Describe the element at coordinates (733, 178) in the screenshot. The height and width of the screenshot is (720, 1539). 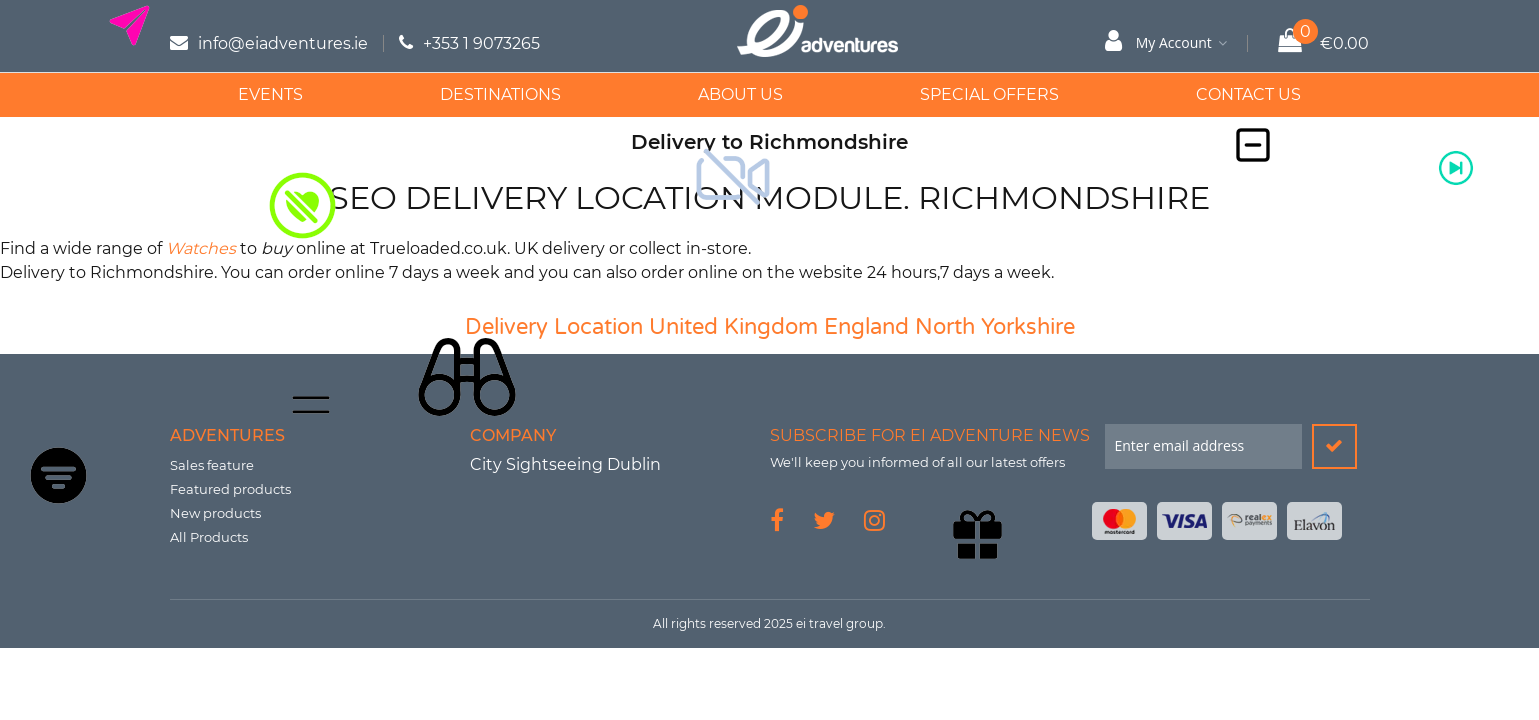
I see `turn off camera or disable video` at that location.